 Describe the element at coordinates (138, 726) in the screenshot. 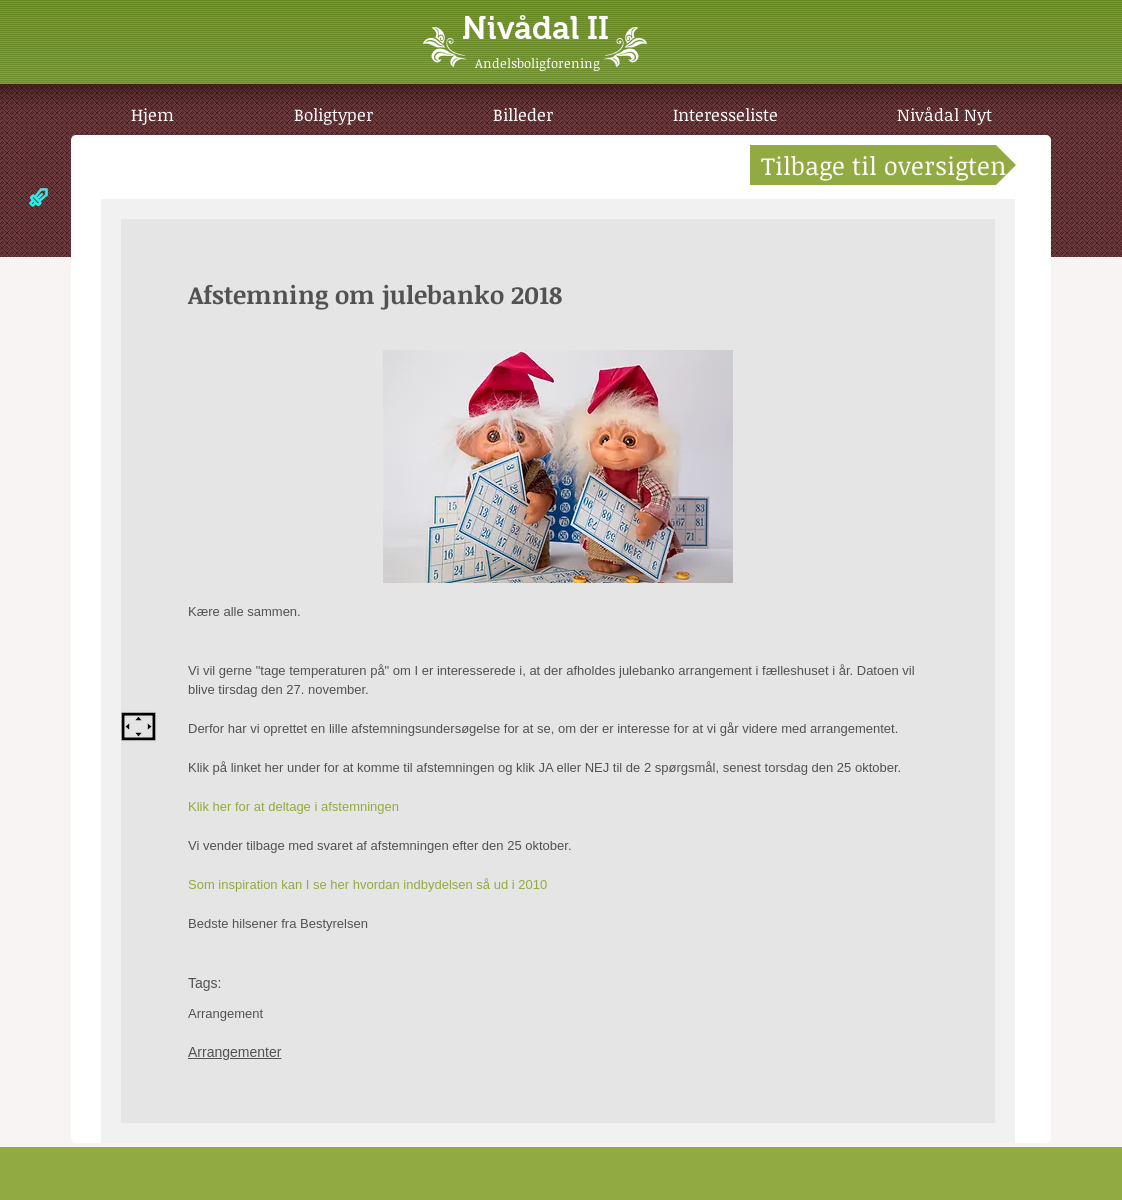

I see `adjust display overscan or screen boundaries` at that location.